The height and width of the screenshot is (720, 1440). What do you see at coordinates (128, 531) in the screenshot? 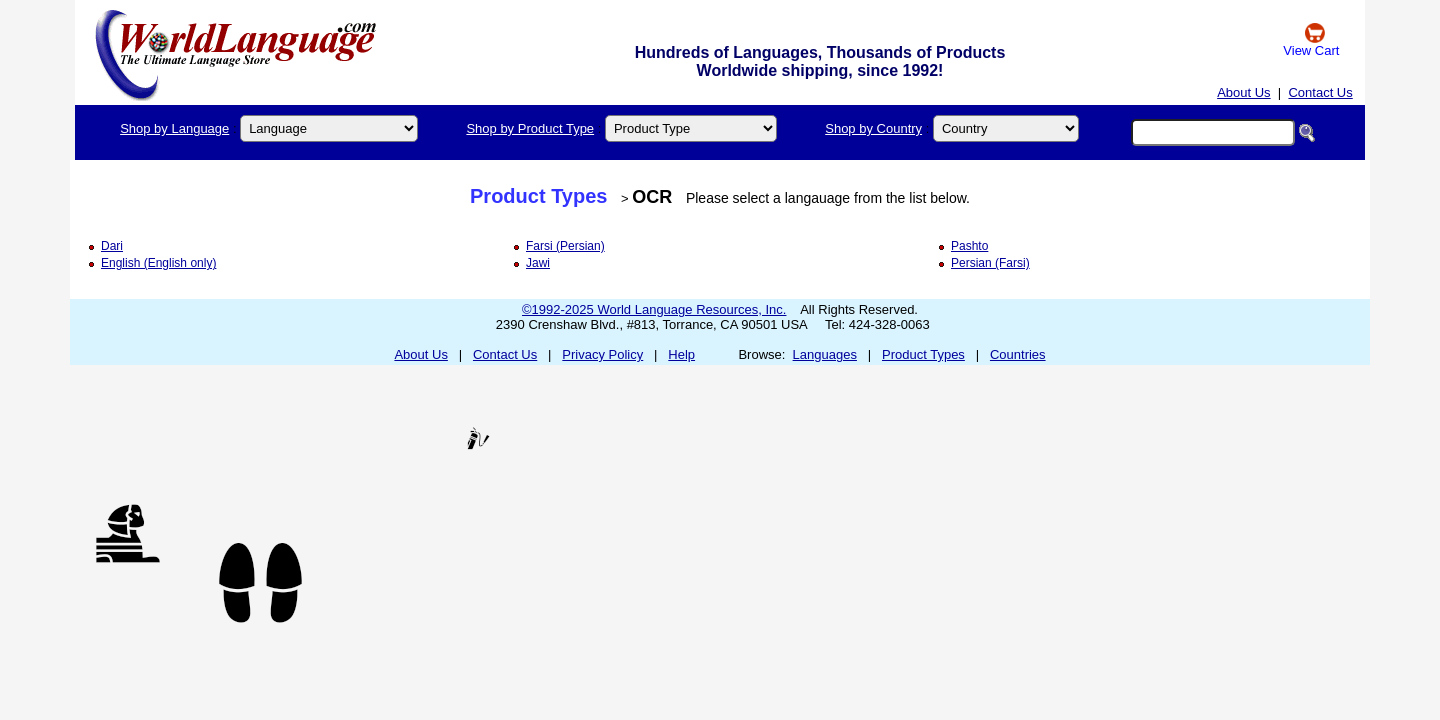
I see `explore ancient Egypt themed content` at bounding box center [128, 531].